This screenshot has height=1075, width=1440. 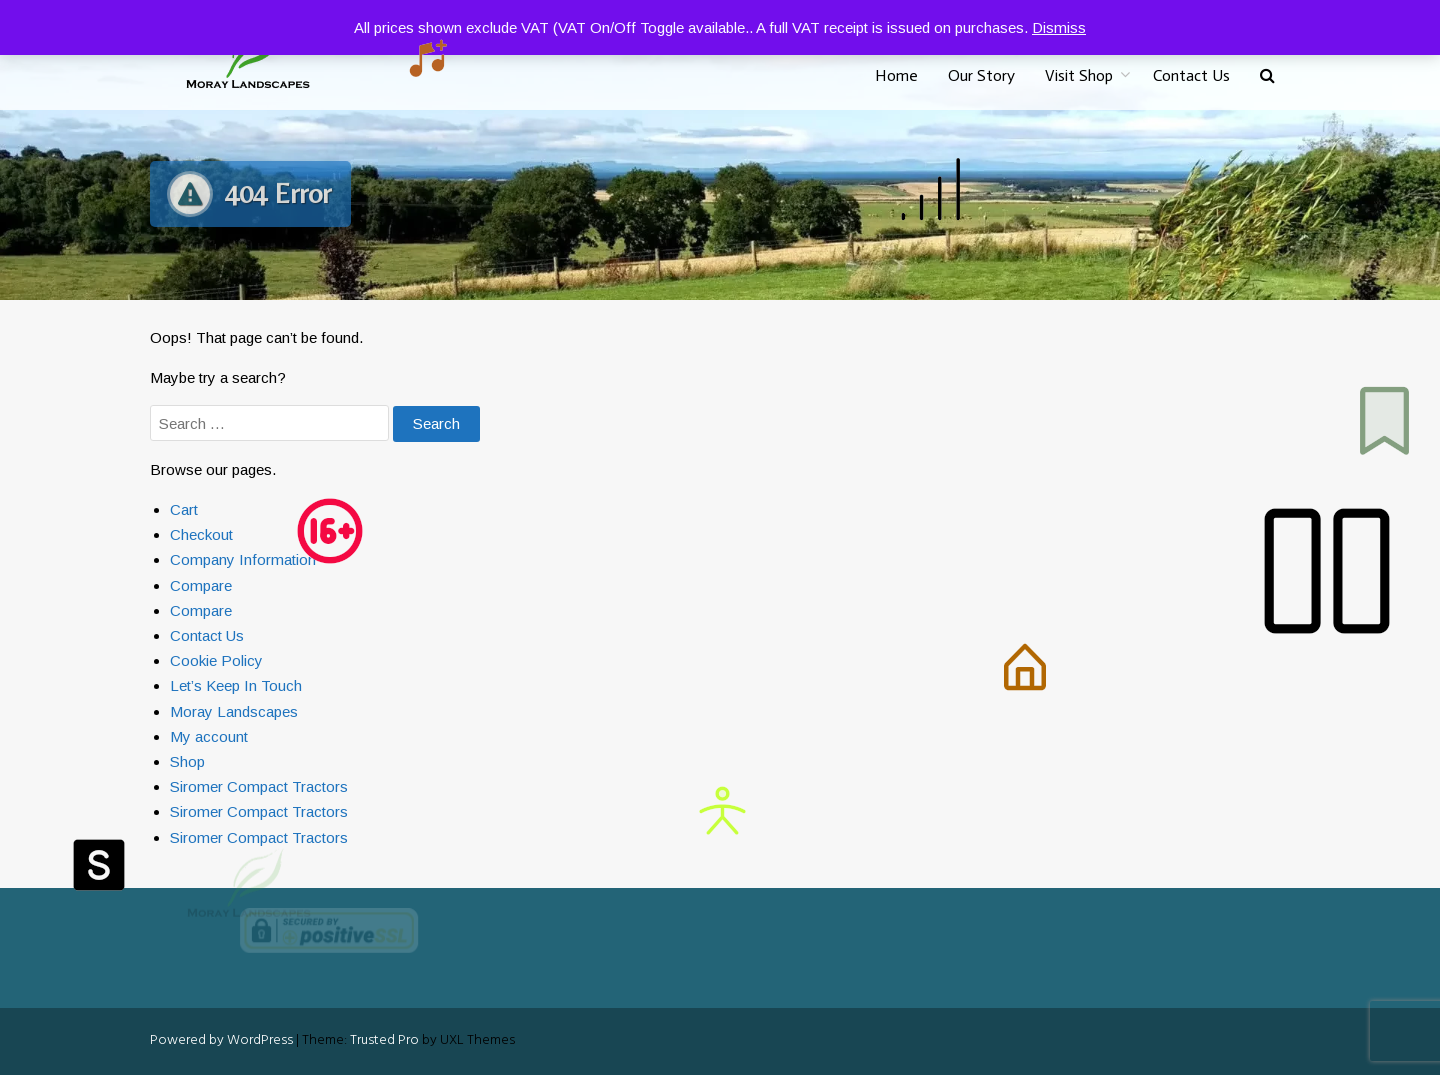 I want to click on switch to column view layout, so click(x=1327, y=571).